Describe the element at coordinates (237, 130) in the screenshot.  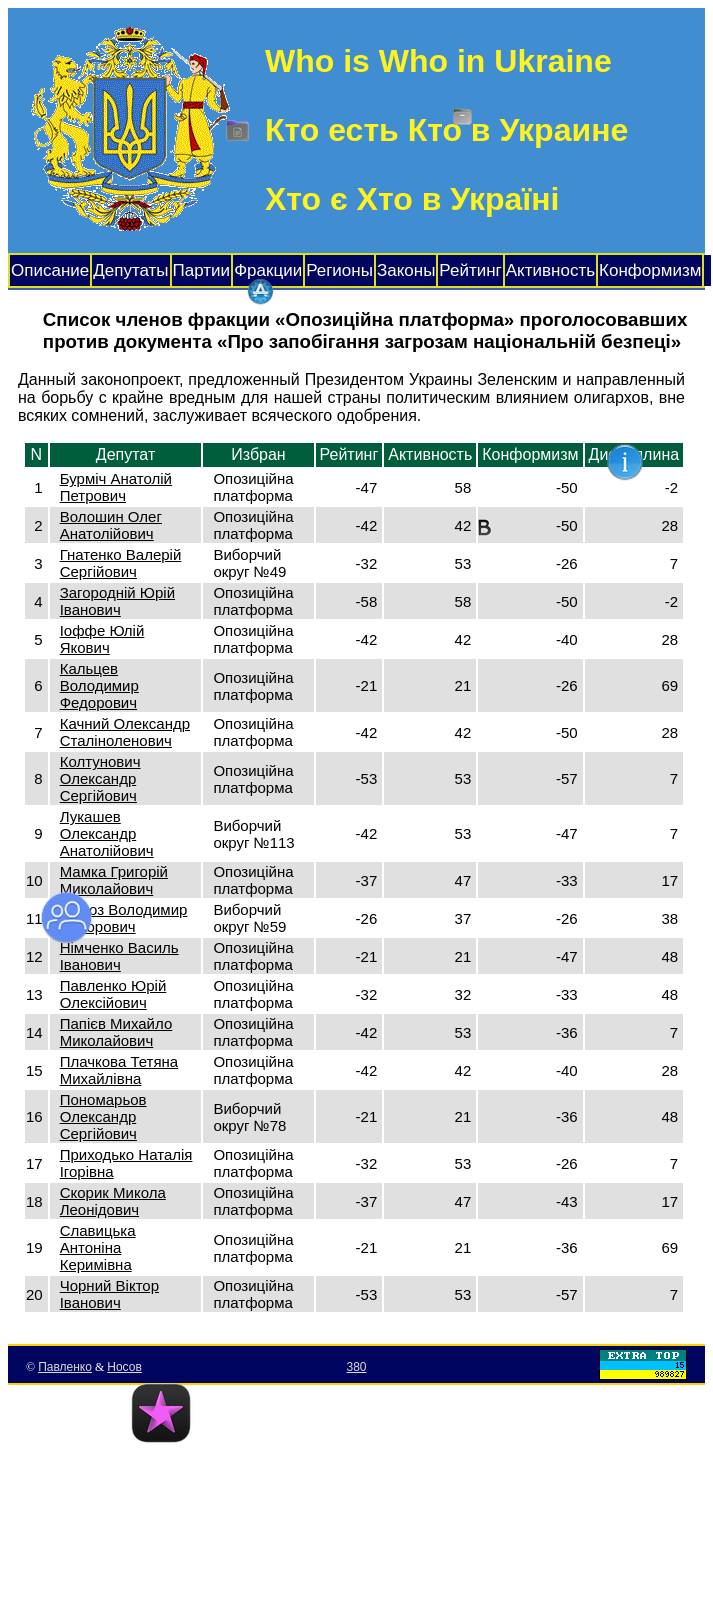
I see `open your documents folder` at that location.